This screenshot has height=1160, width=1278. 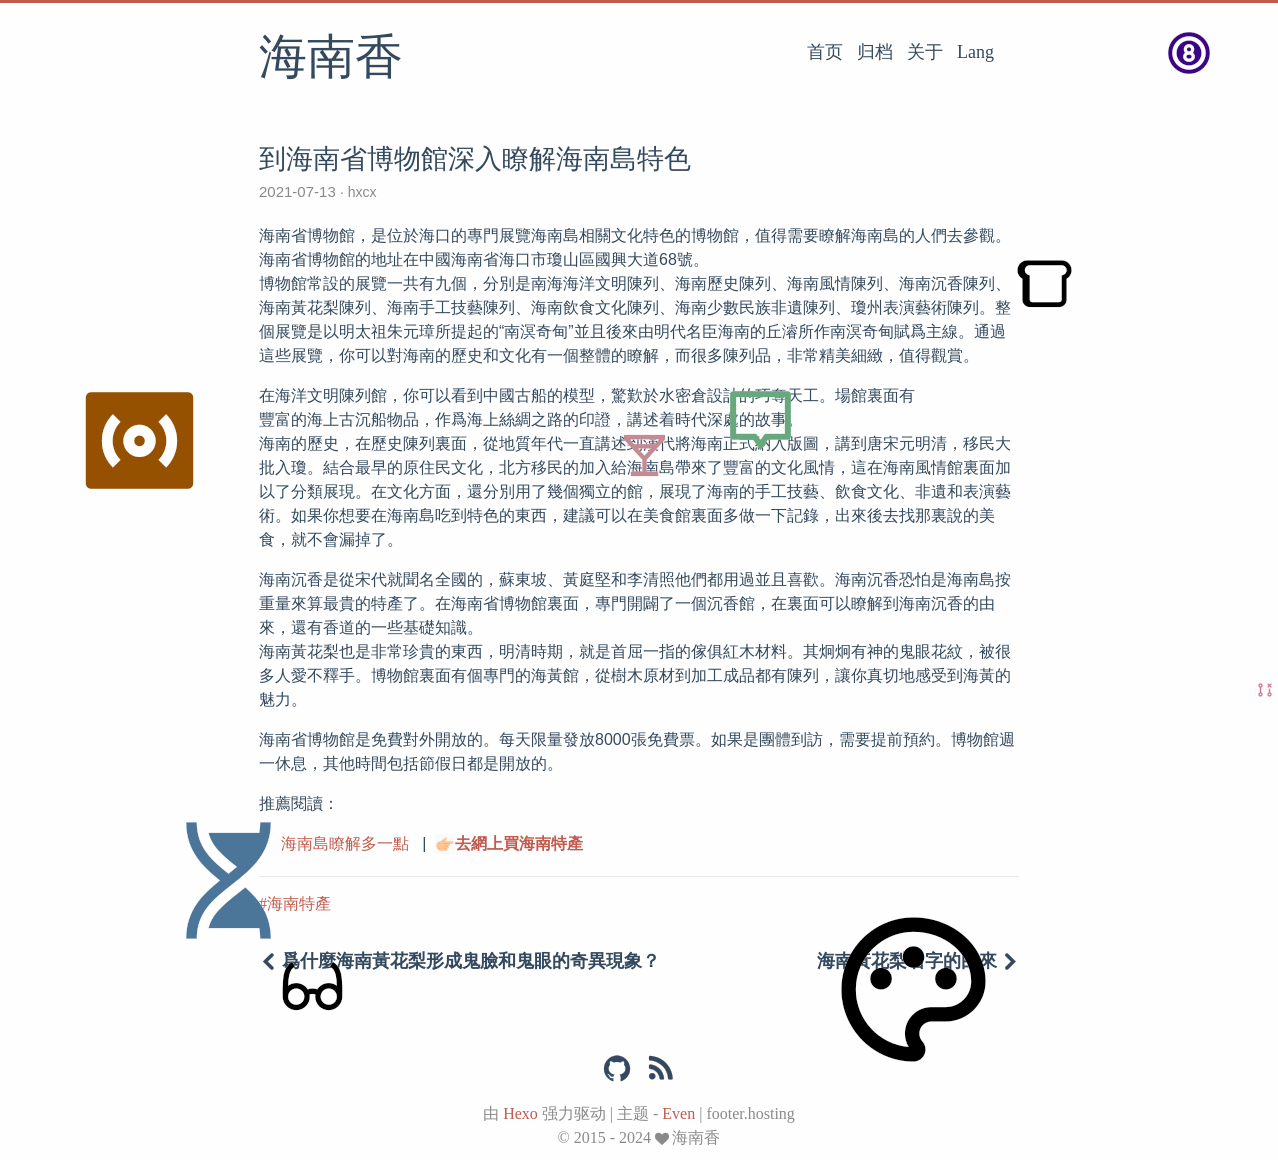 What do you see at coordinates (228, 880) in the screenshot?
I see `access genetic or DNA-related information` at bounding box center [228, 880].